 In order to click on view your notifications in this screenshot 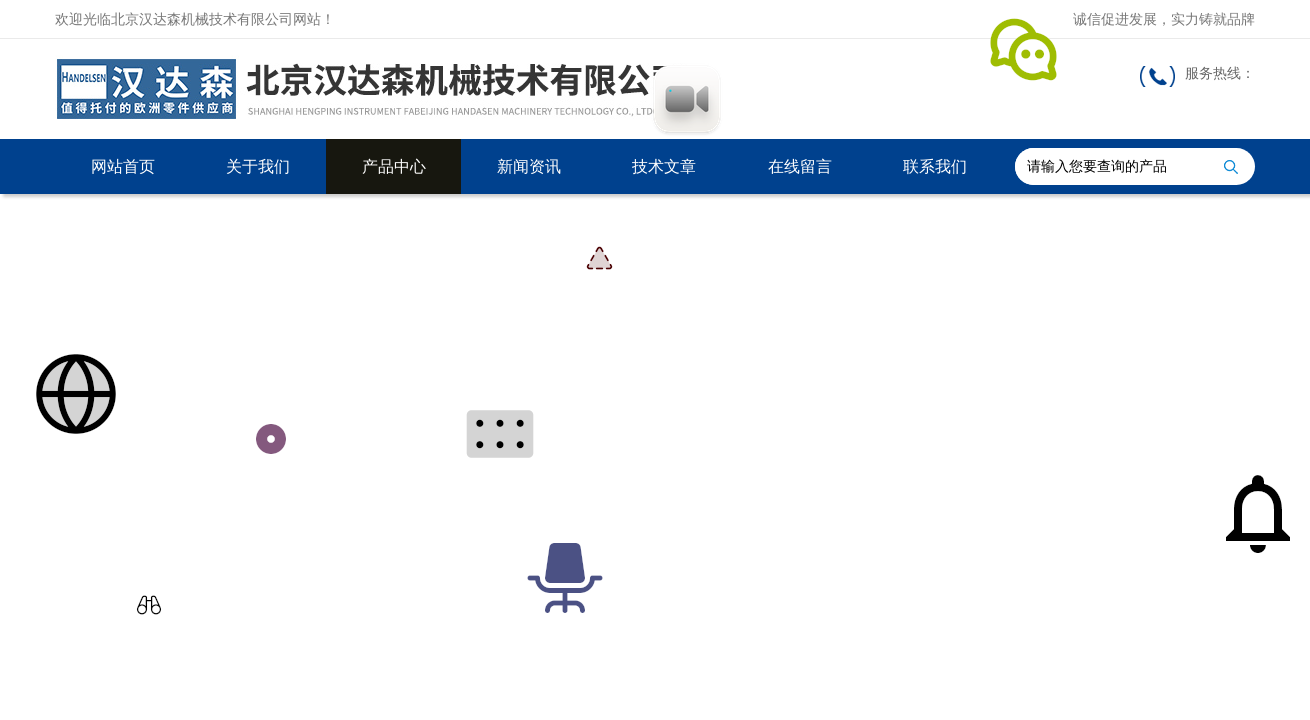, I will do `click(1258, 513)`.